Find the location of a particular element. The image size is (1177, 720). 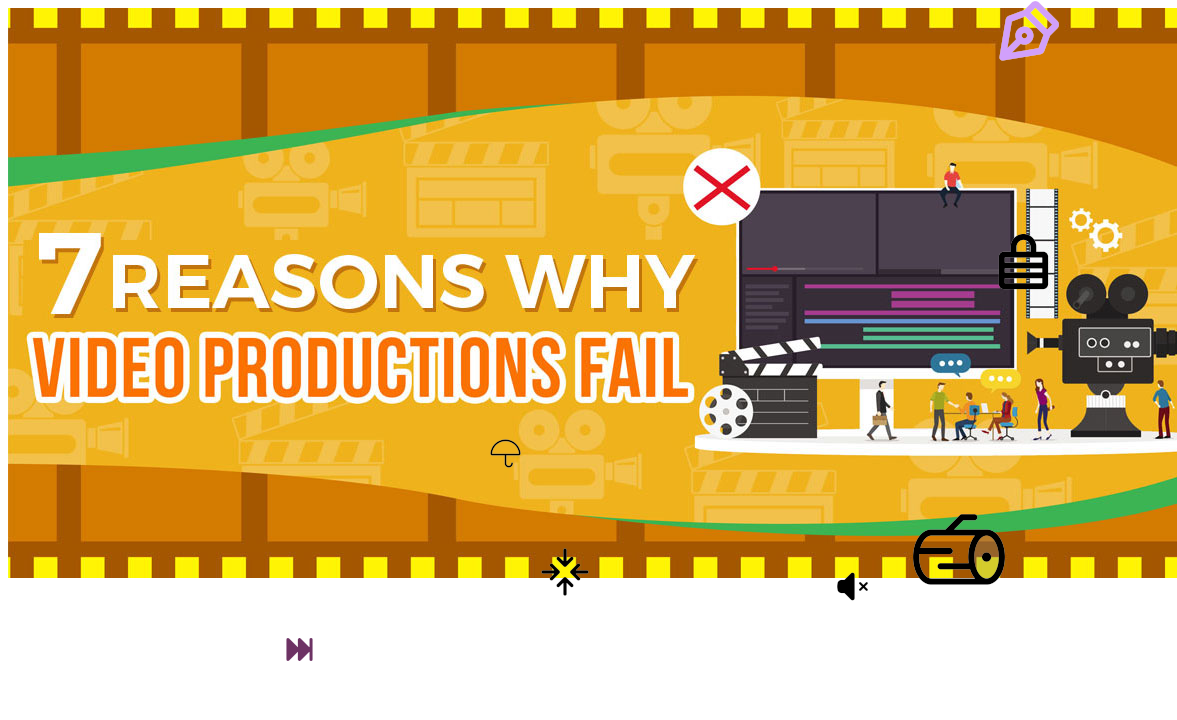

skip to next track is located at coordinates (299, 649).